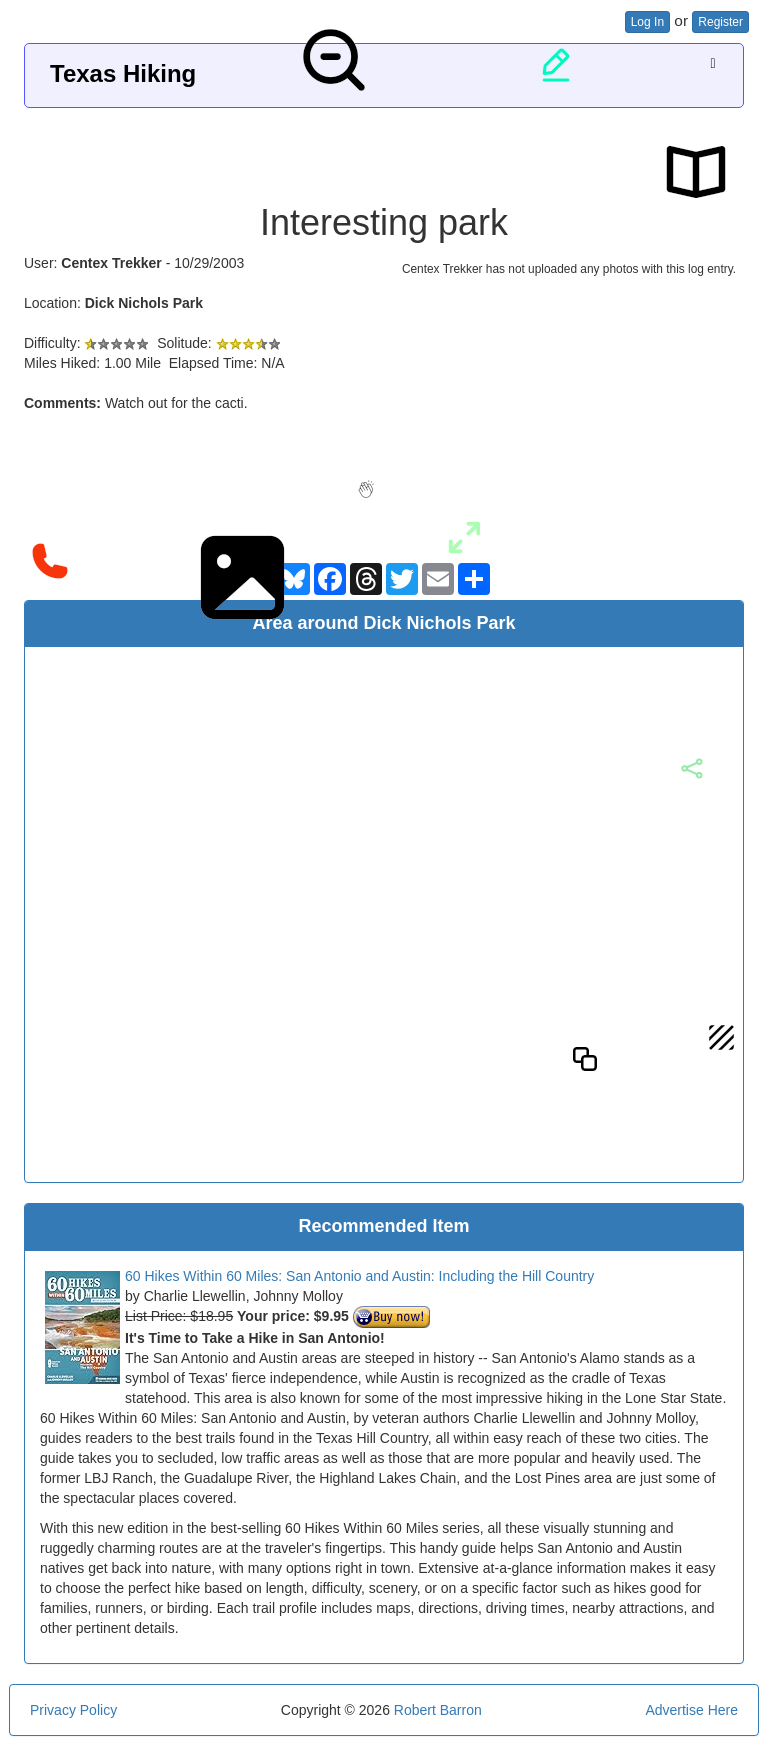  Describe the element at coordinates (464, 537) in the screenshot. I see `expand to full screen` at that location.